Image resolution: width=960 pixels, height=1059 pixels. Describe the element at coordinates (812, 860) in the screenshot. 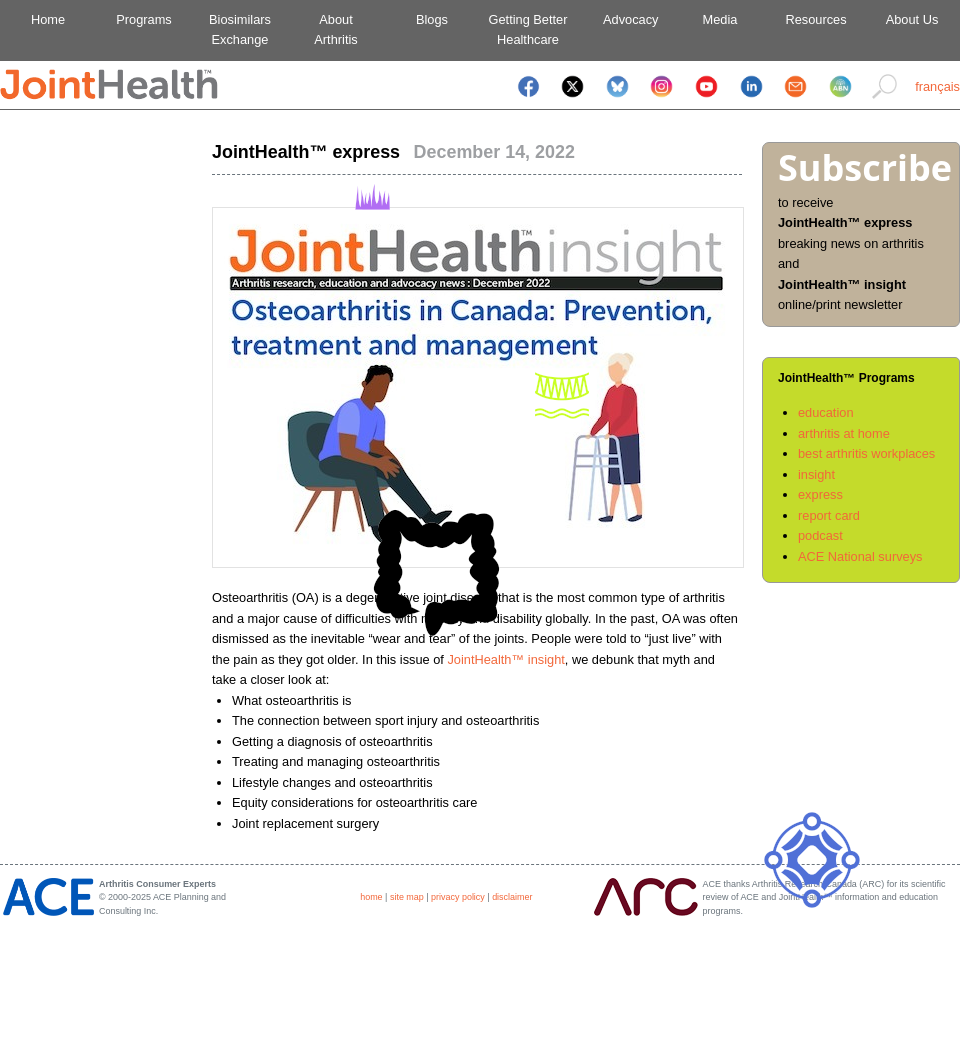

I see `network or connection hub icon` at that location.